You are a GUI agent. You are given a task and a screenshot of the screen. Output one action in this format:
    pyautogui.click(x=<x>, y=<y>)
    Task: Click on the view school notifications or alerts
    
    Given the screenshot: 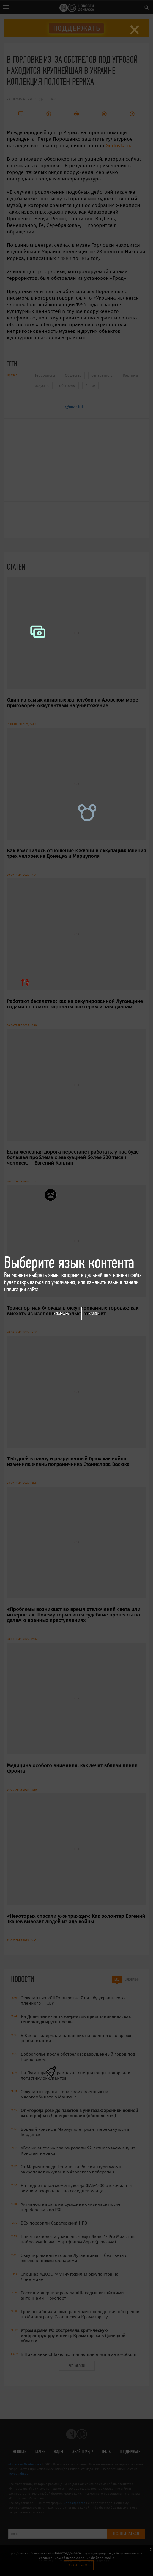 What is the action you would take?
    pyautogui.click(x=51, y=2072)
    